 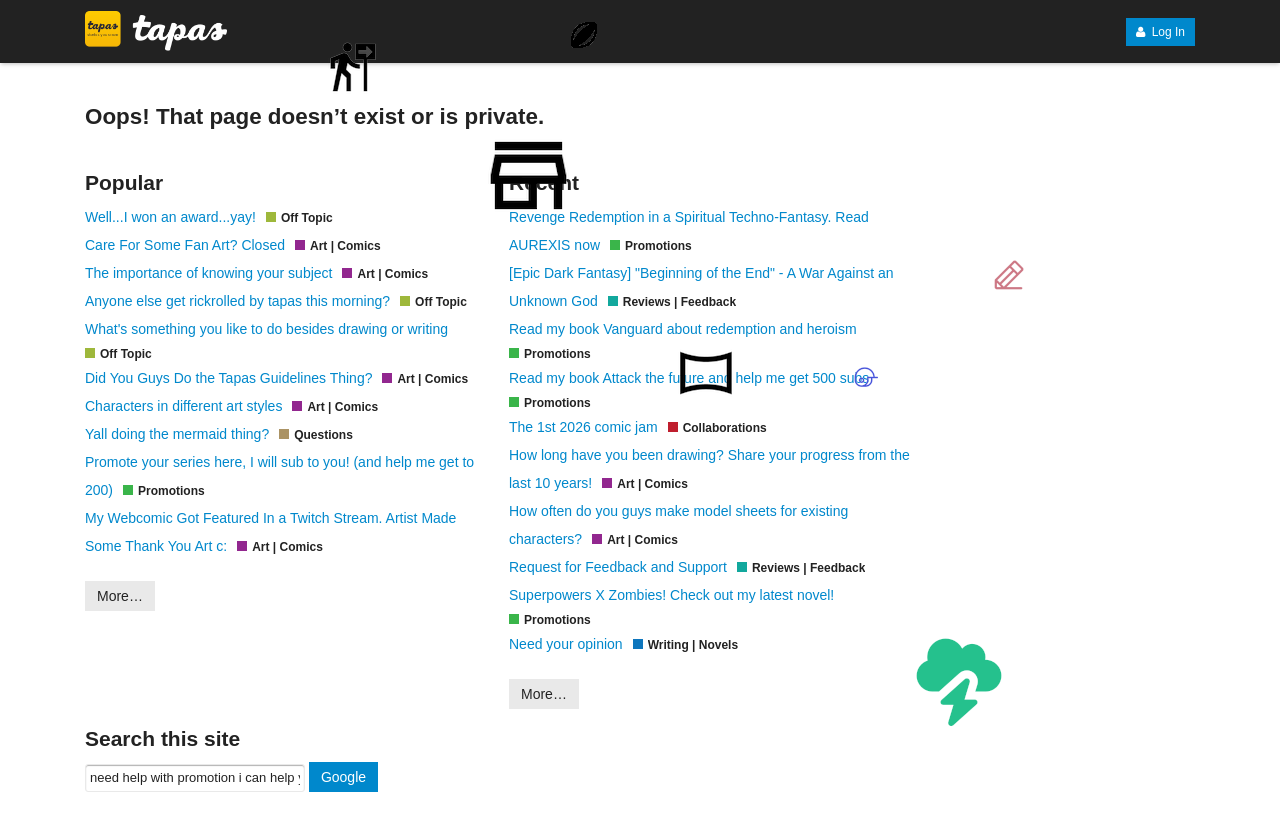 What do you see at coordinates (1008, 275) in the screenshot?
I see `edit text or content` at bounding box center [1008, 275].